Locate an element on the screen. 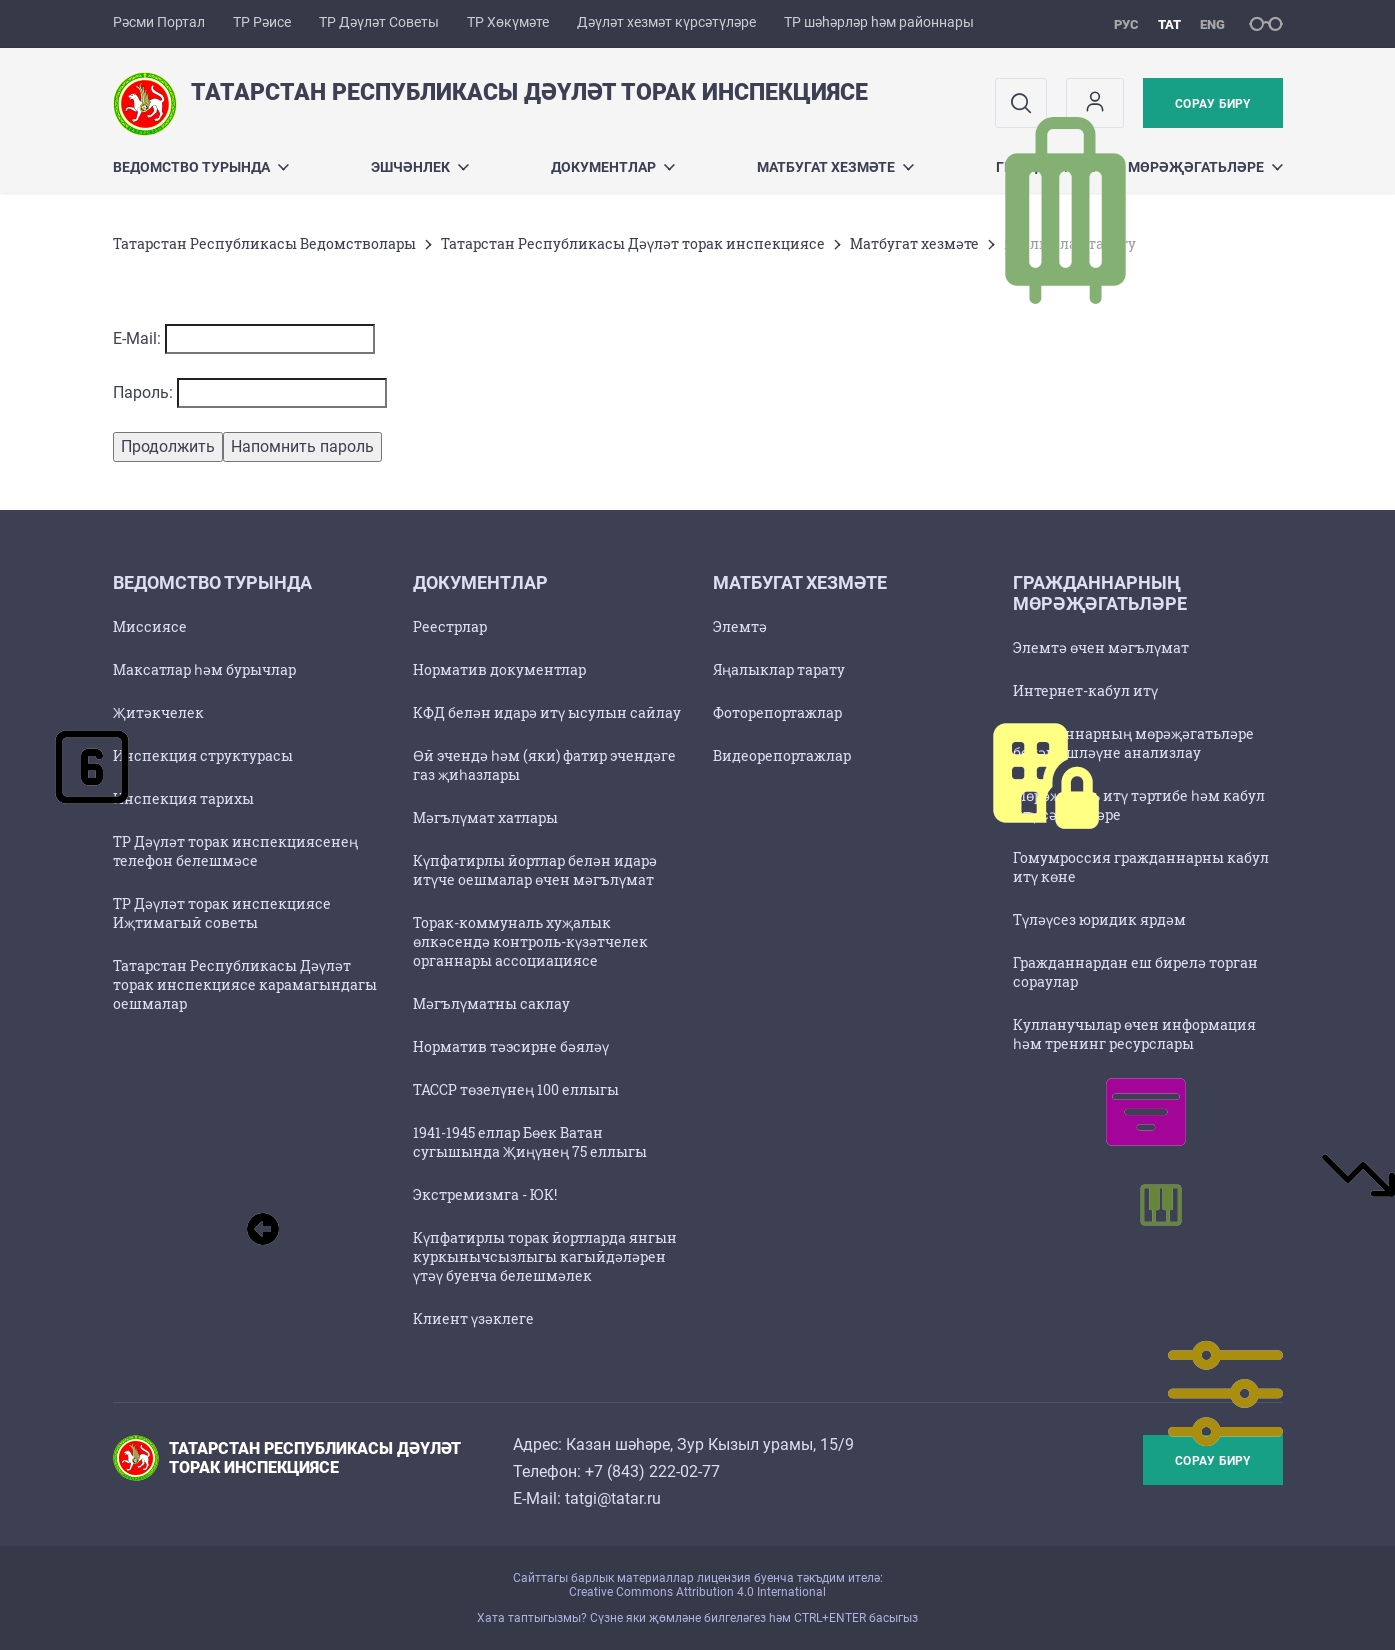  go back to the previous screen is located at coordinates (263, 1229).